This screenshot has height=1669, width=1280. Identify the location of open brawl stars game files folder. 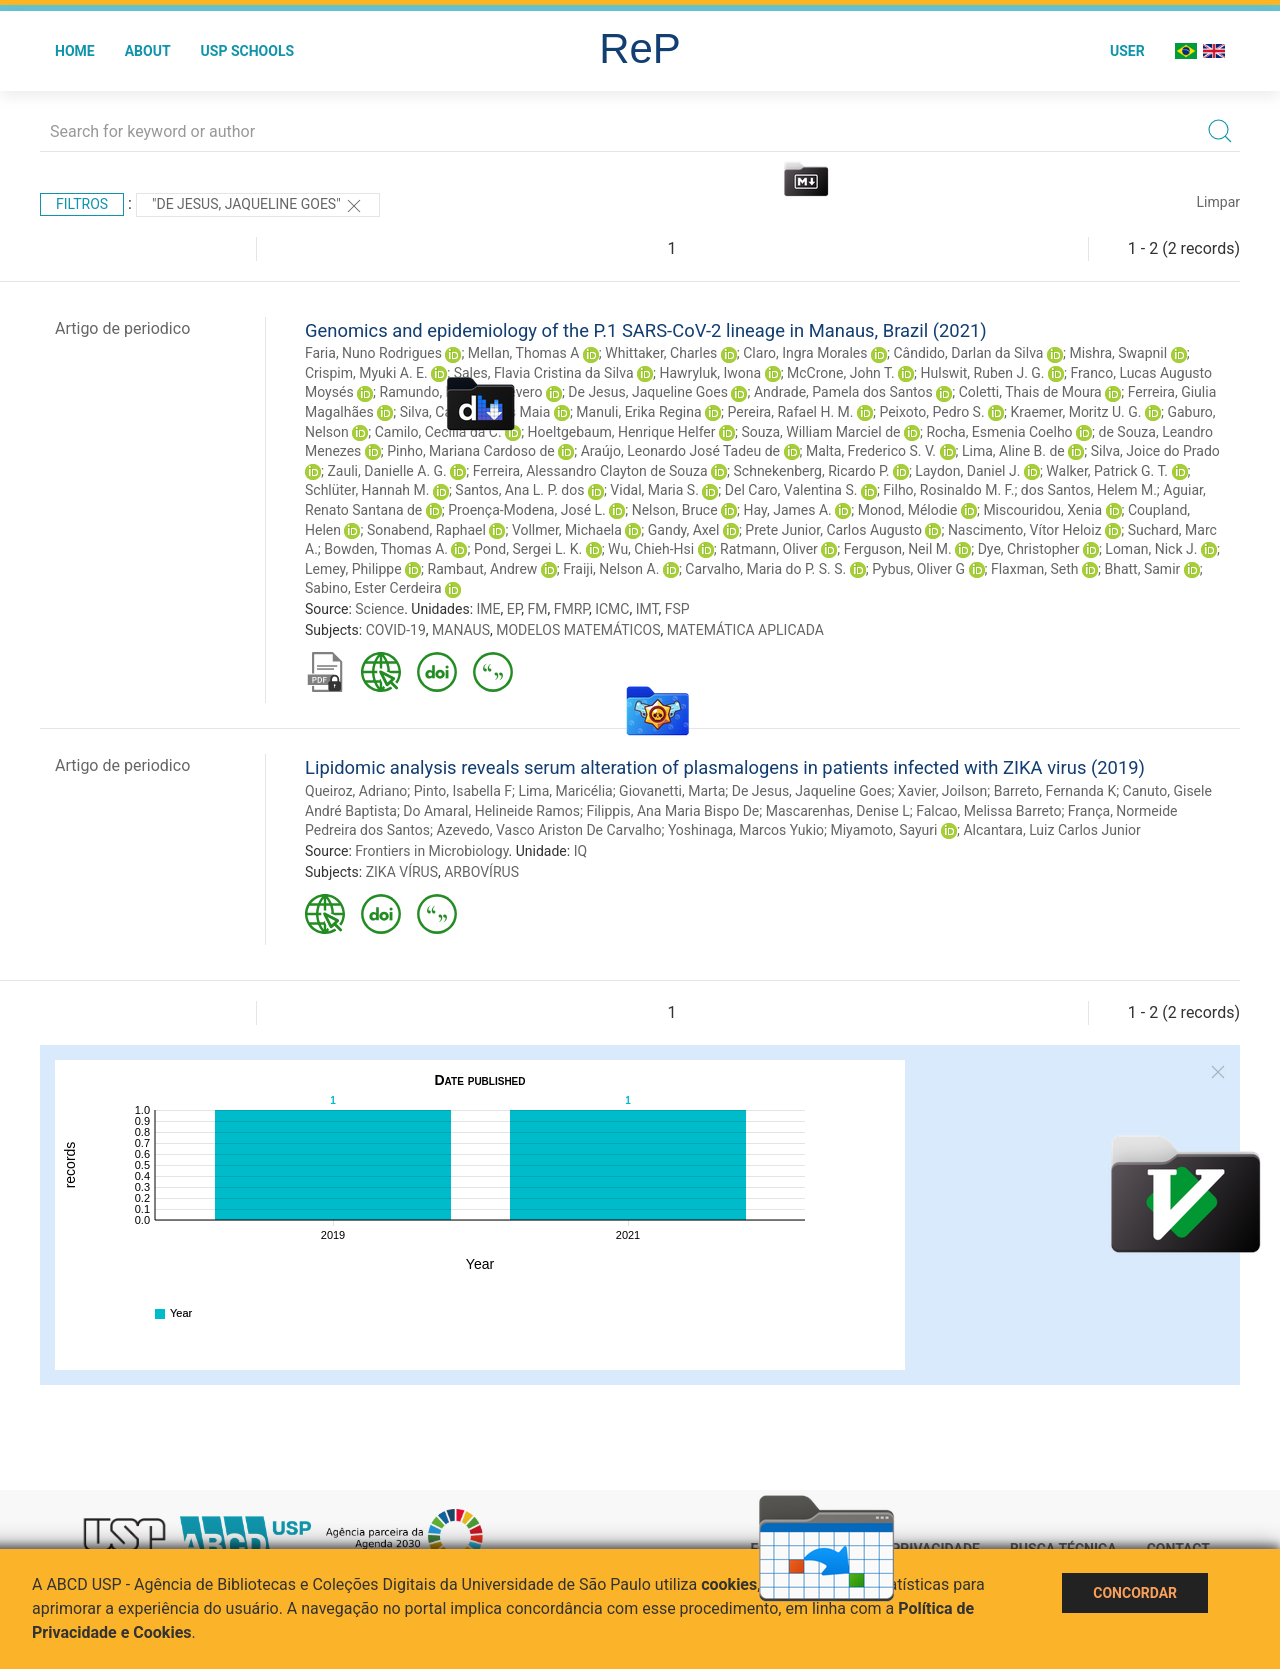
(657, 712).